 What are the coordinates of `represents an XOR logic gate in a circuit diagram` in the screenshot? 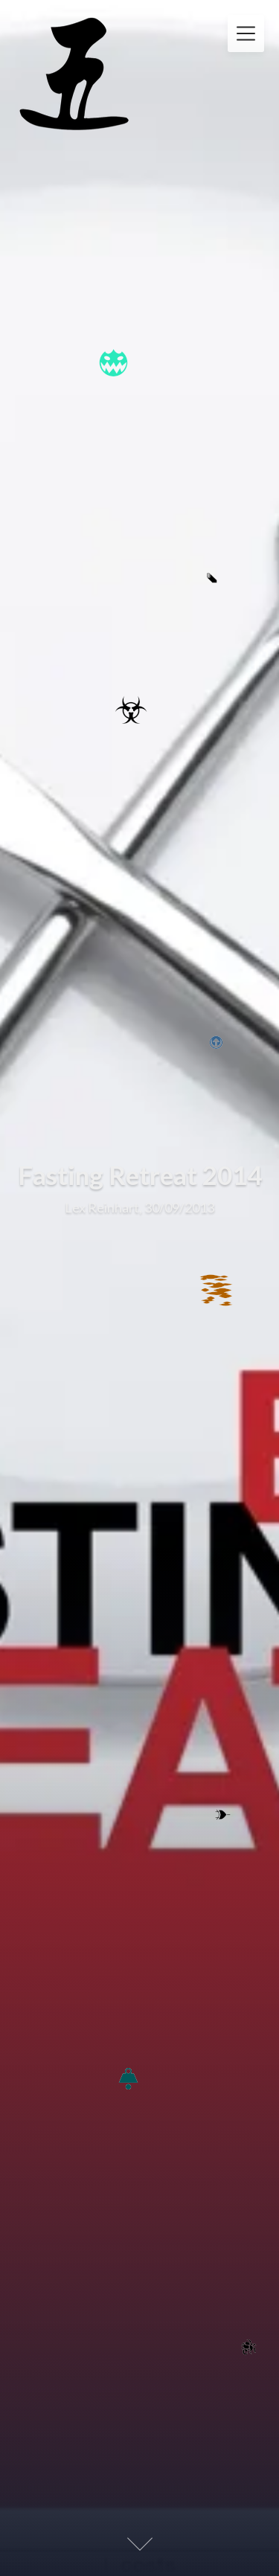 It's located at (222, 1814).